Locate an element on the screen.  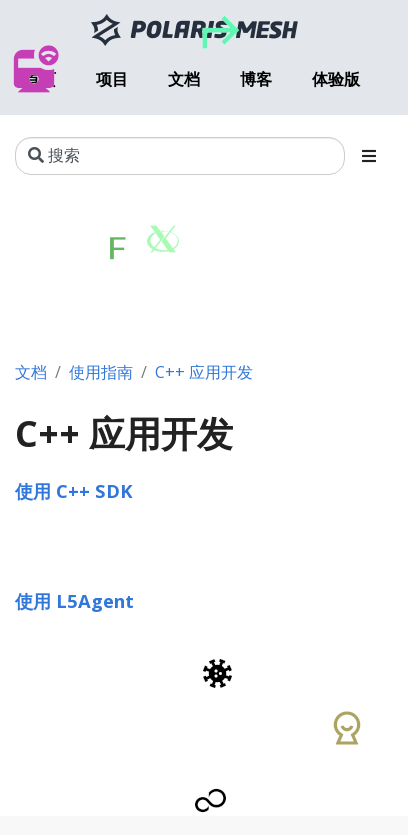
forward or share content is located at coordinates (218, 32).